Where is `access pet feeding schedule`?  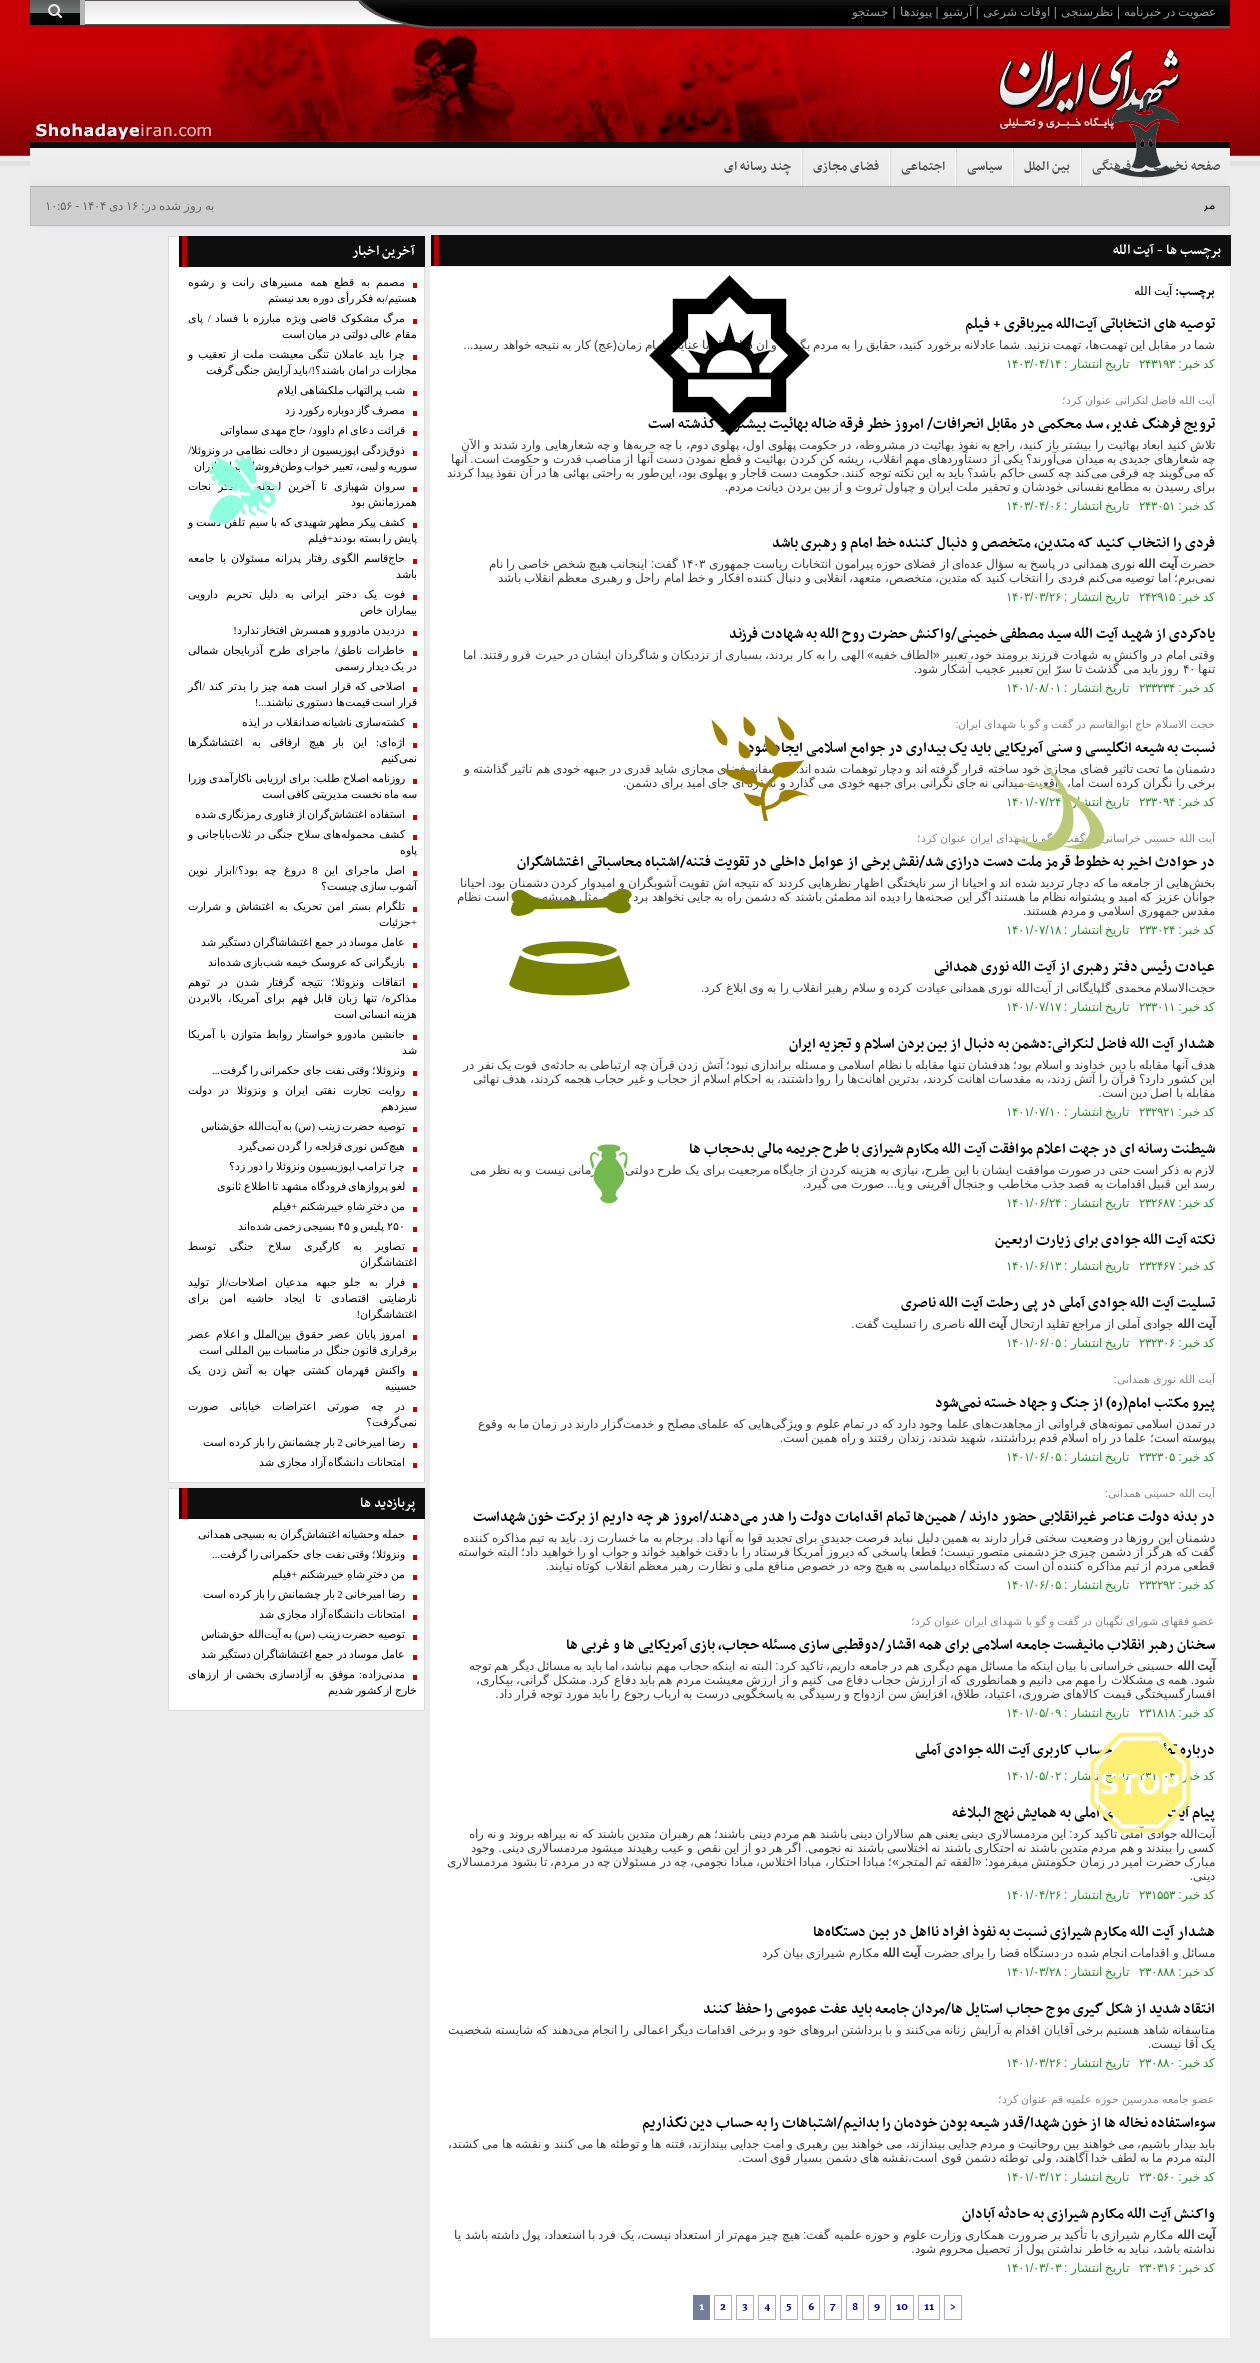 access pet feeding schedule is located at coordinates (569, 936).